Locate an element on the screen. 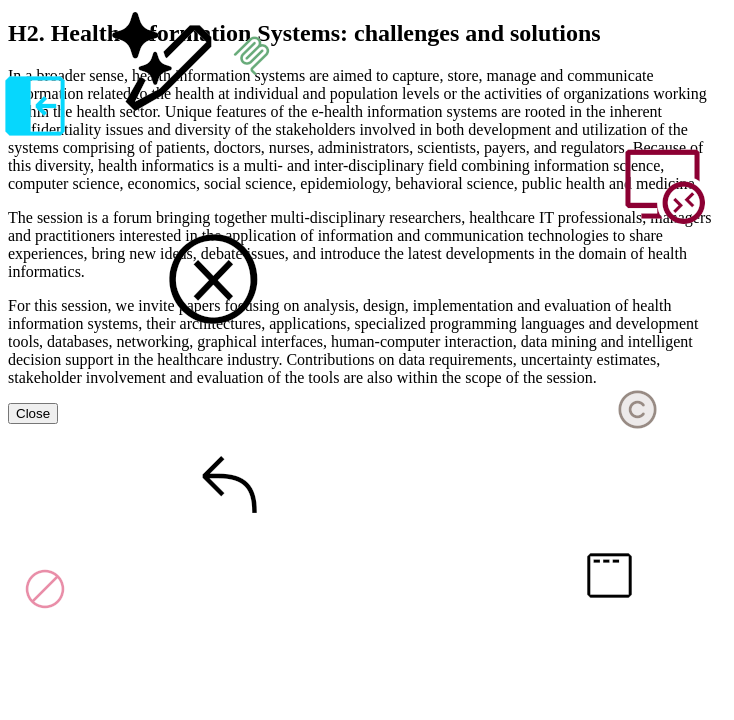 This screenshot has width=734, height=720. indicates a blocked or prohibited action is located at coordinates (45, 589).